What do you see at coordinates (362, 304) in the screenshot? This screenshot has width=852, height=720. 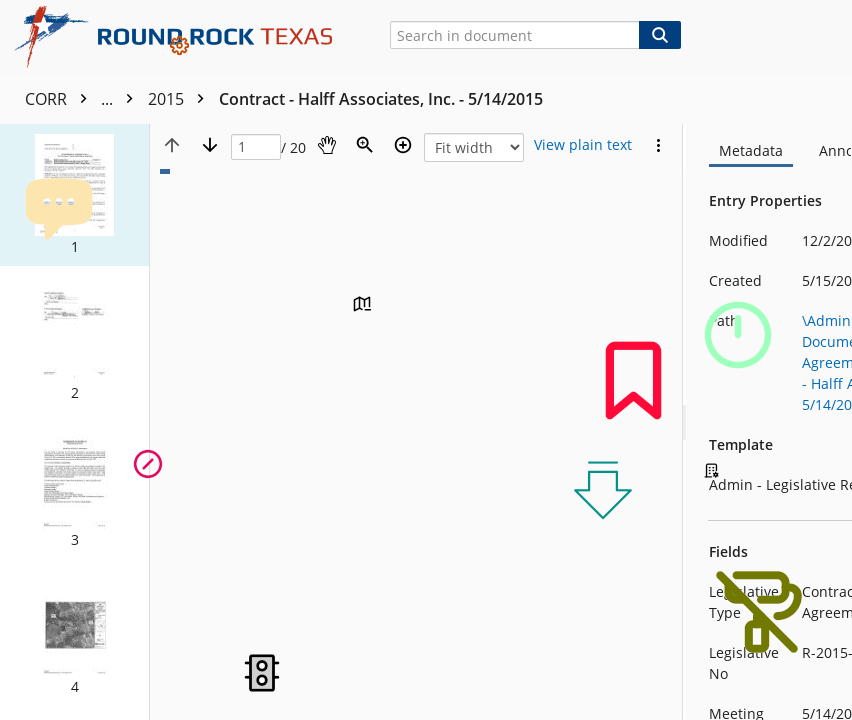 I see `remove a location from the map` at bounding box center [362, 304].